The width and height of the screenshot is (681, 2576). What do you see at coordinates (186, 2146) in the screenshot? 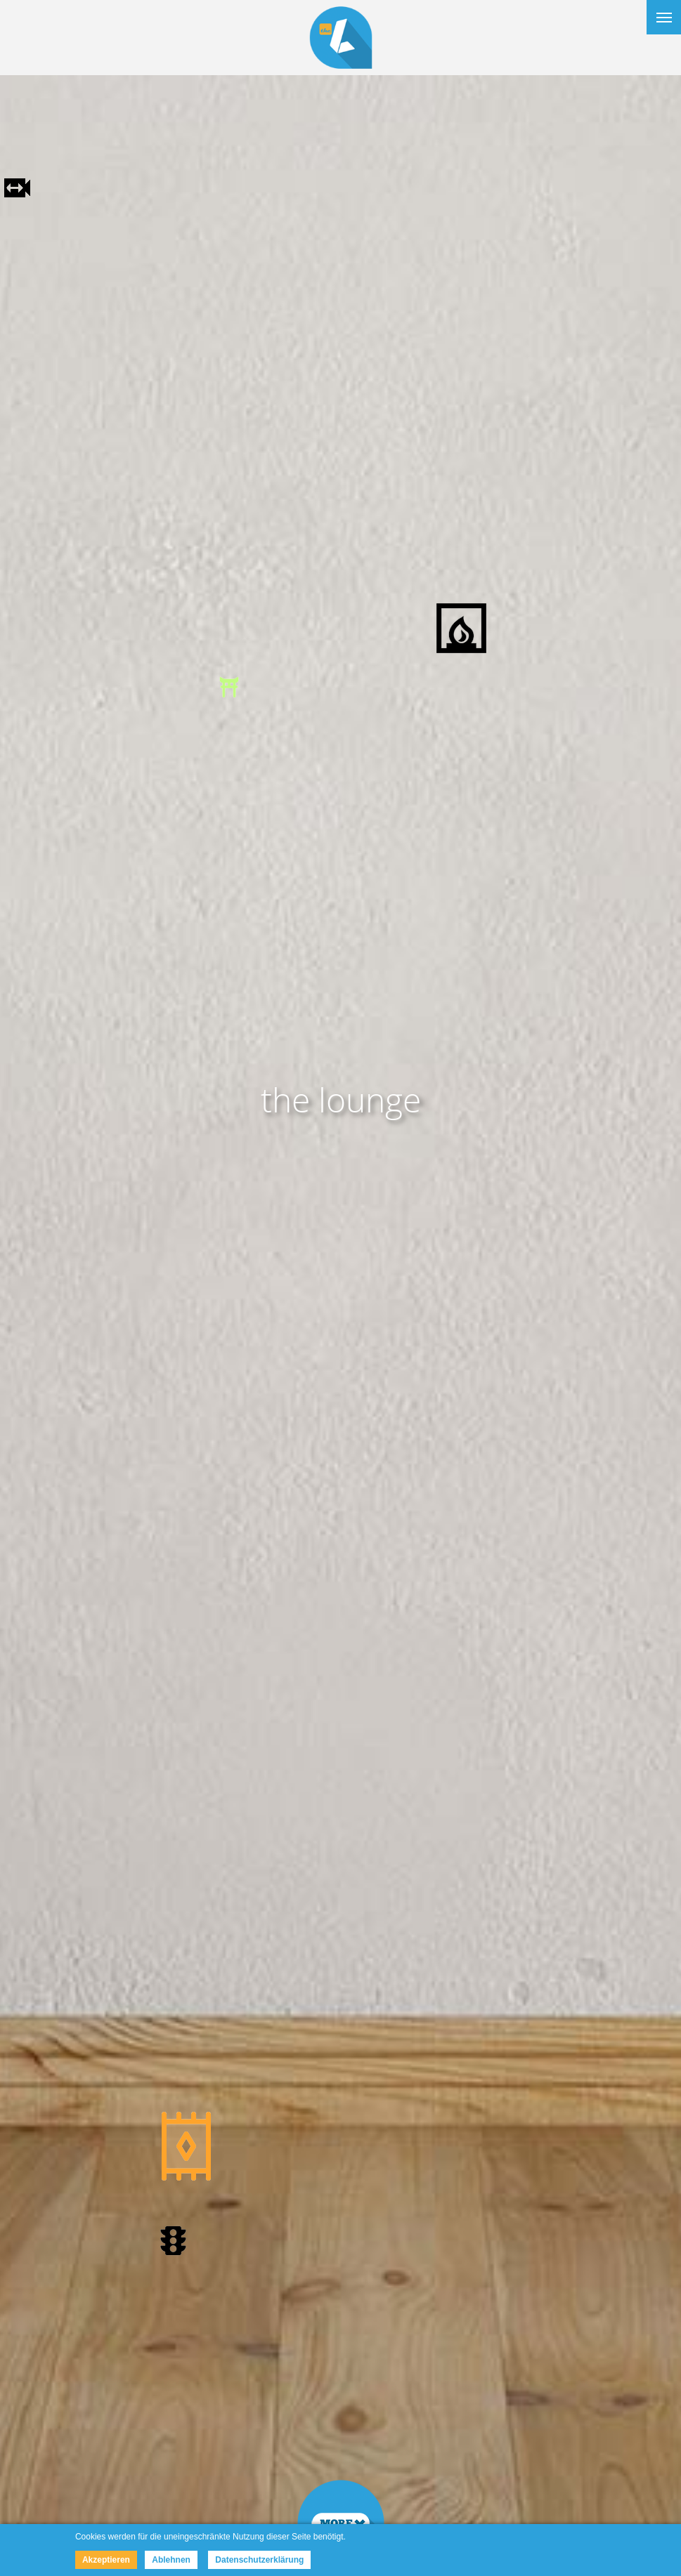
I see `browse rugs or floor decor in a home furnishing app` at bounding box center [186, 2146].